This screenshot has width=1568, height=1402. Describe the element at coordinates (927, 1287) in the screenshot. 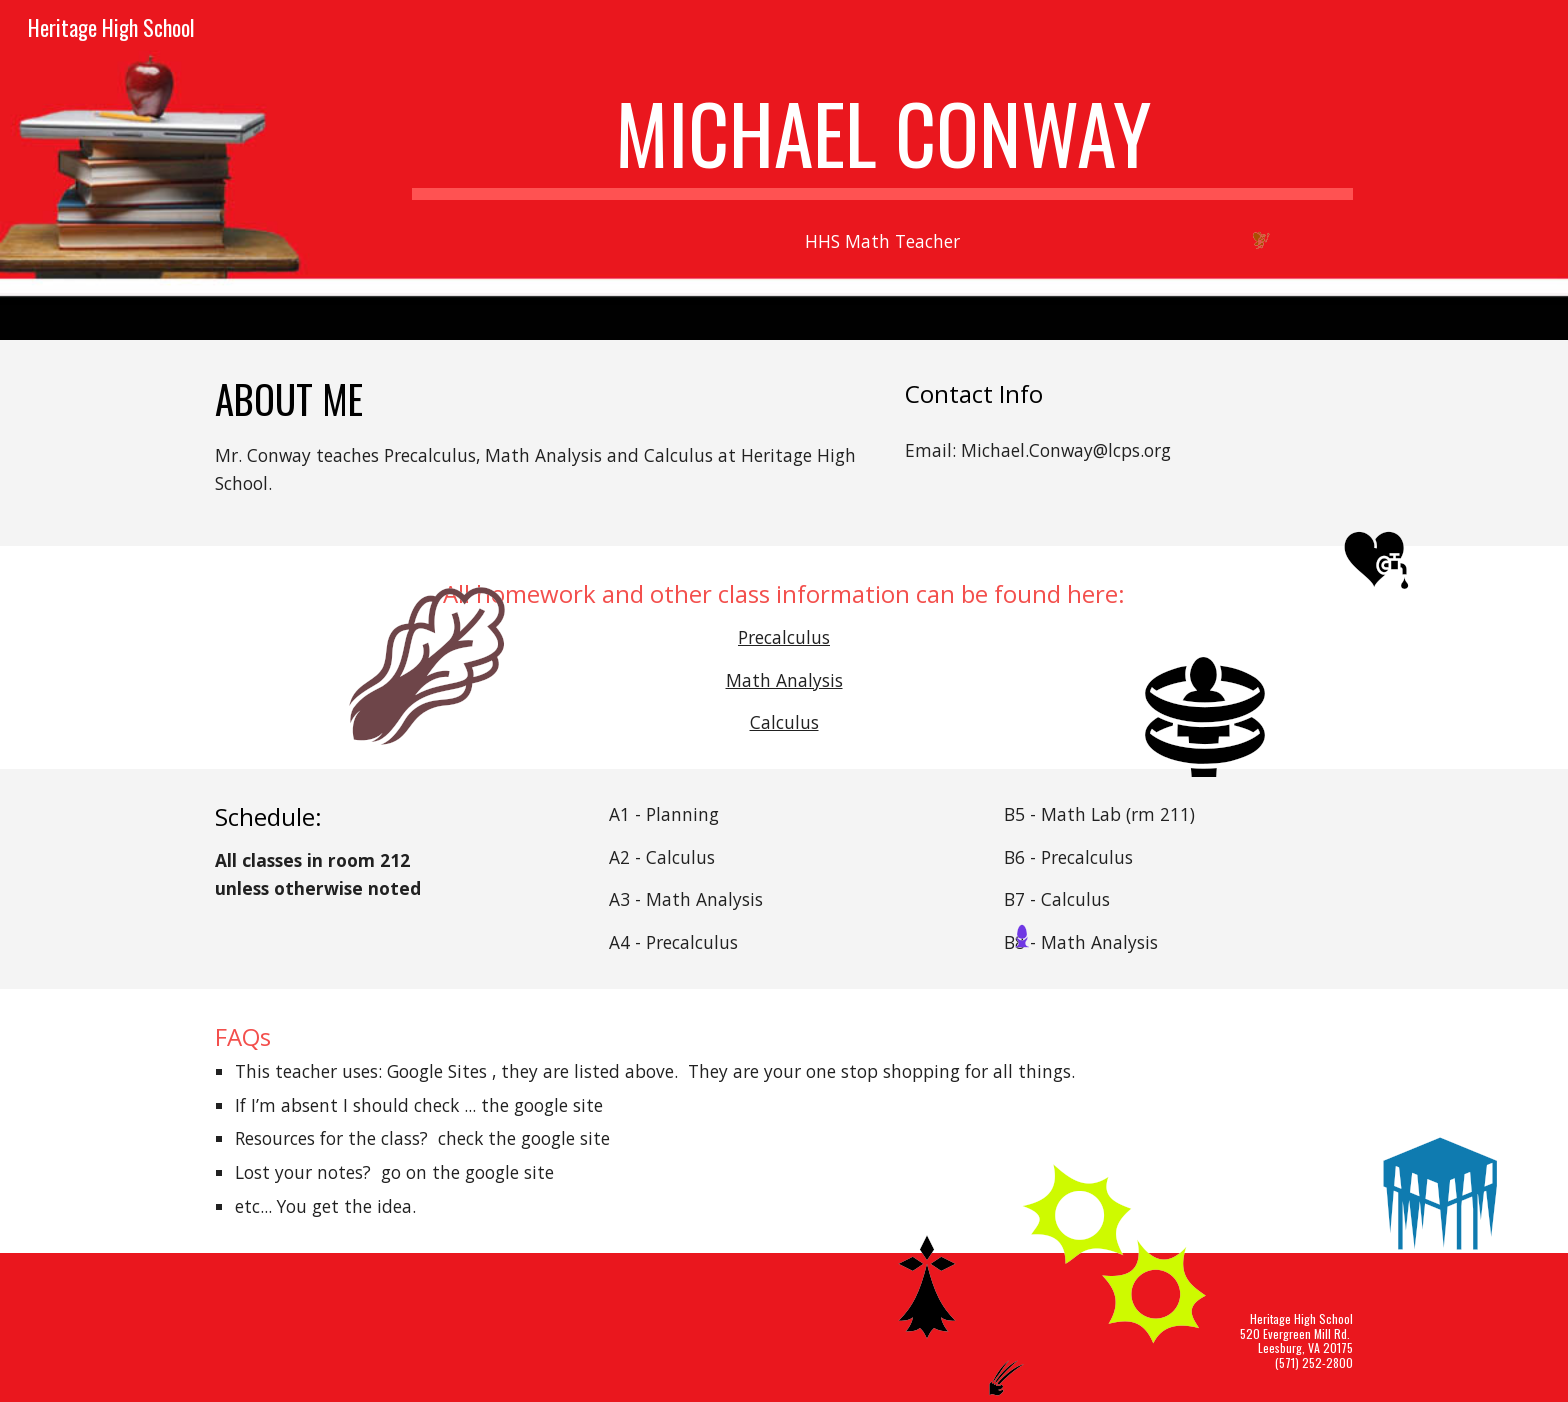

I see `heraldic ermine symbol used in coat of arms or crest designs` at that location.